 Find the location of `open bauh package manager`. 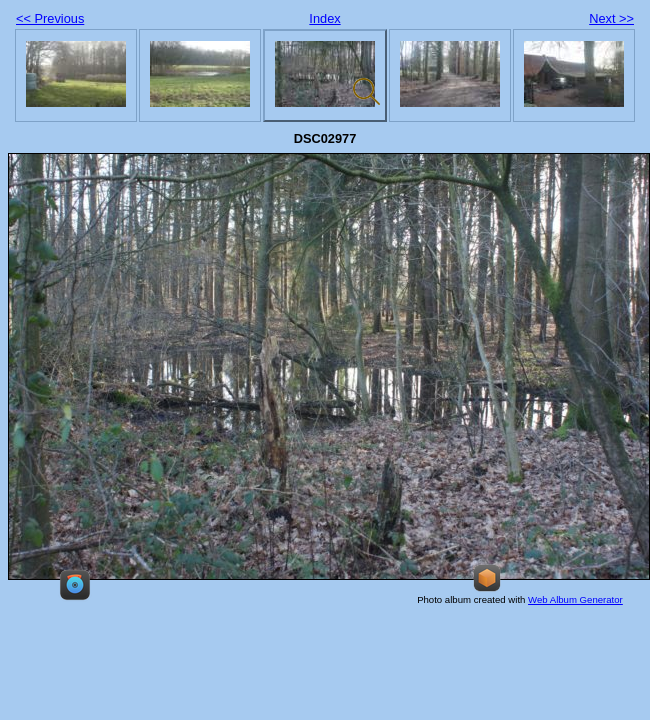

open bauh package manager is located at coordinates (487, 578).